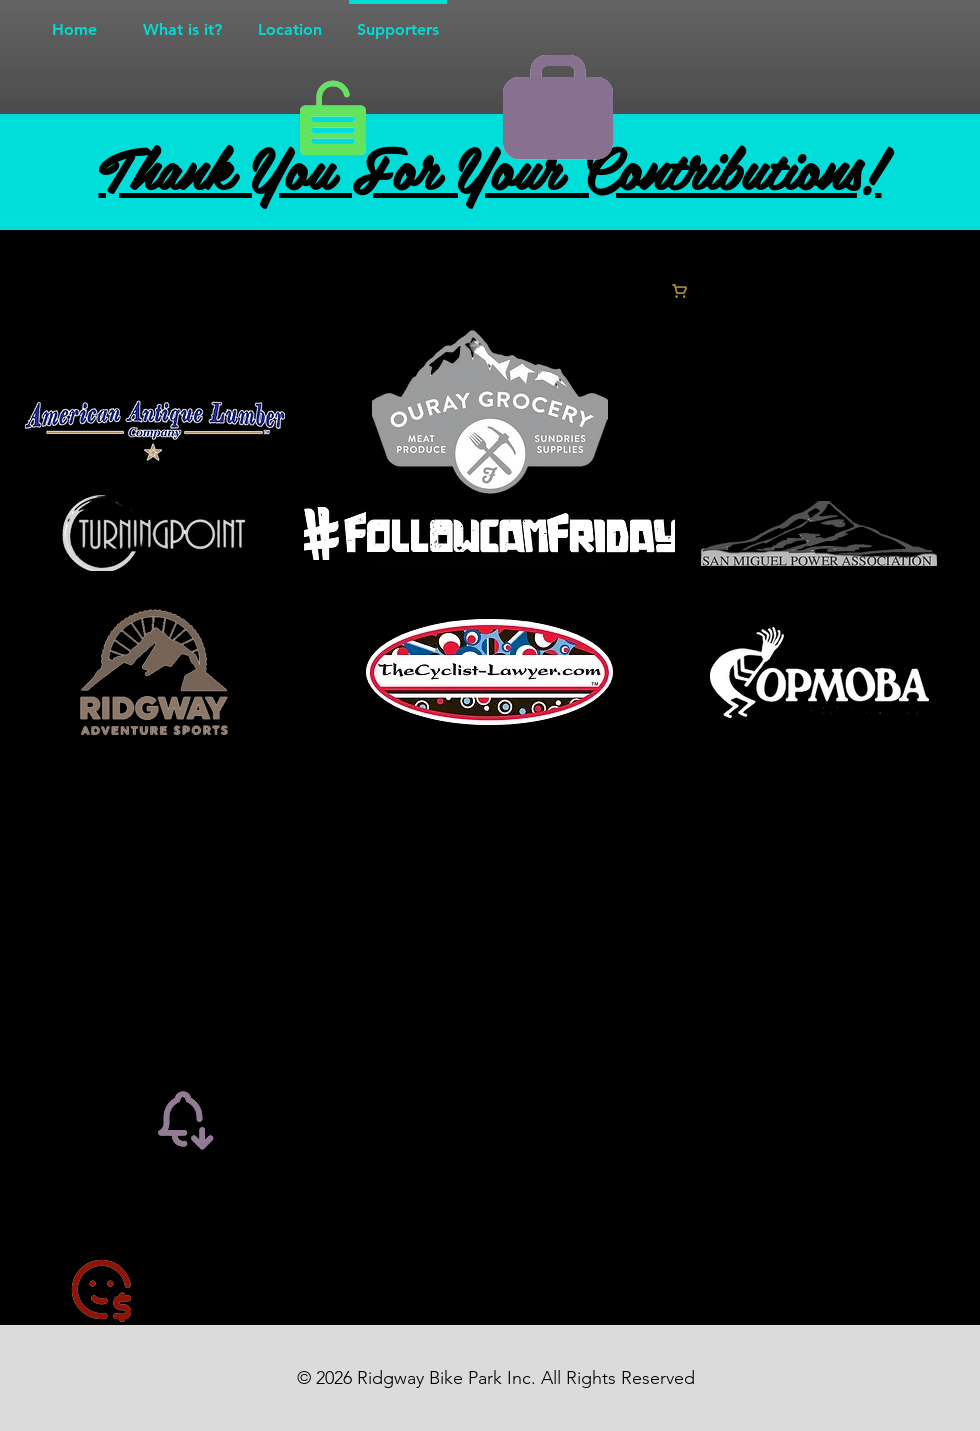 The image size is (980, 1431). I want to click on unlocked or unsecured state, so click(333, 122).